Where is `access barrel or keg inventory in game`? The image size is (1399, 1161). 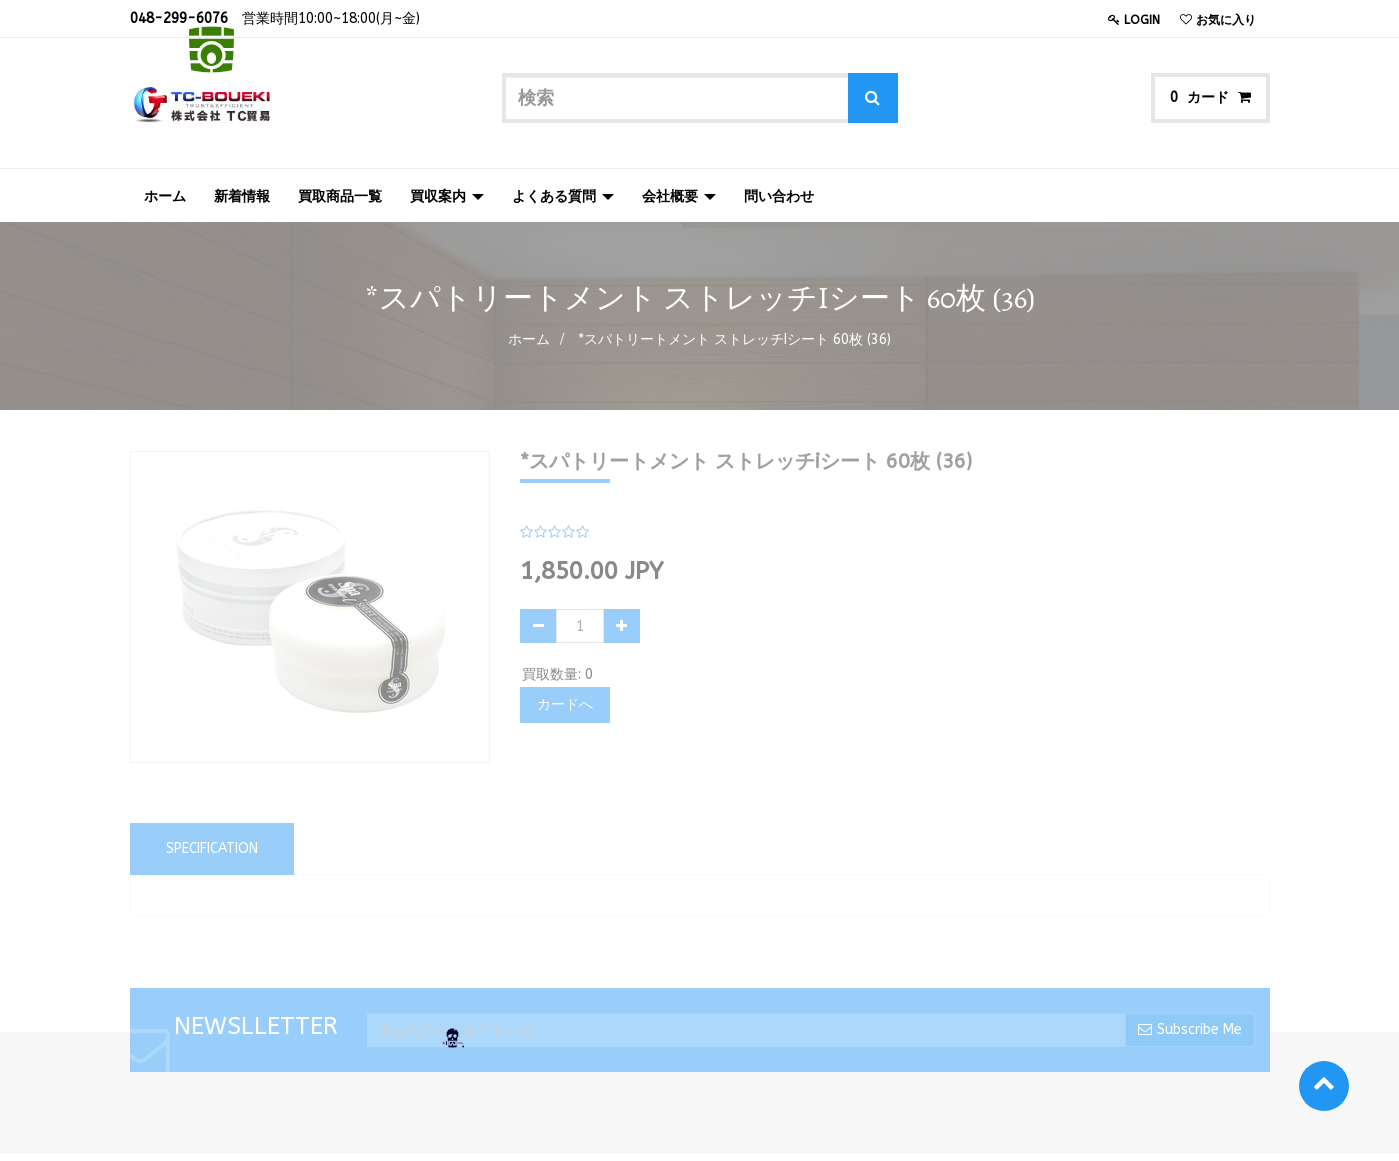
access barrel or keg inventory in game is located at coordinates (211, 49).